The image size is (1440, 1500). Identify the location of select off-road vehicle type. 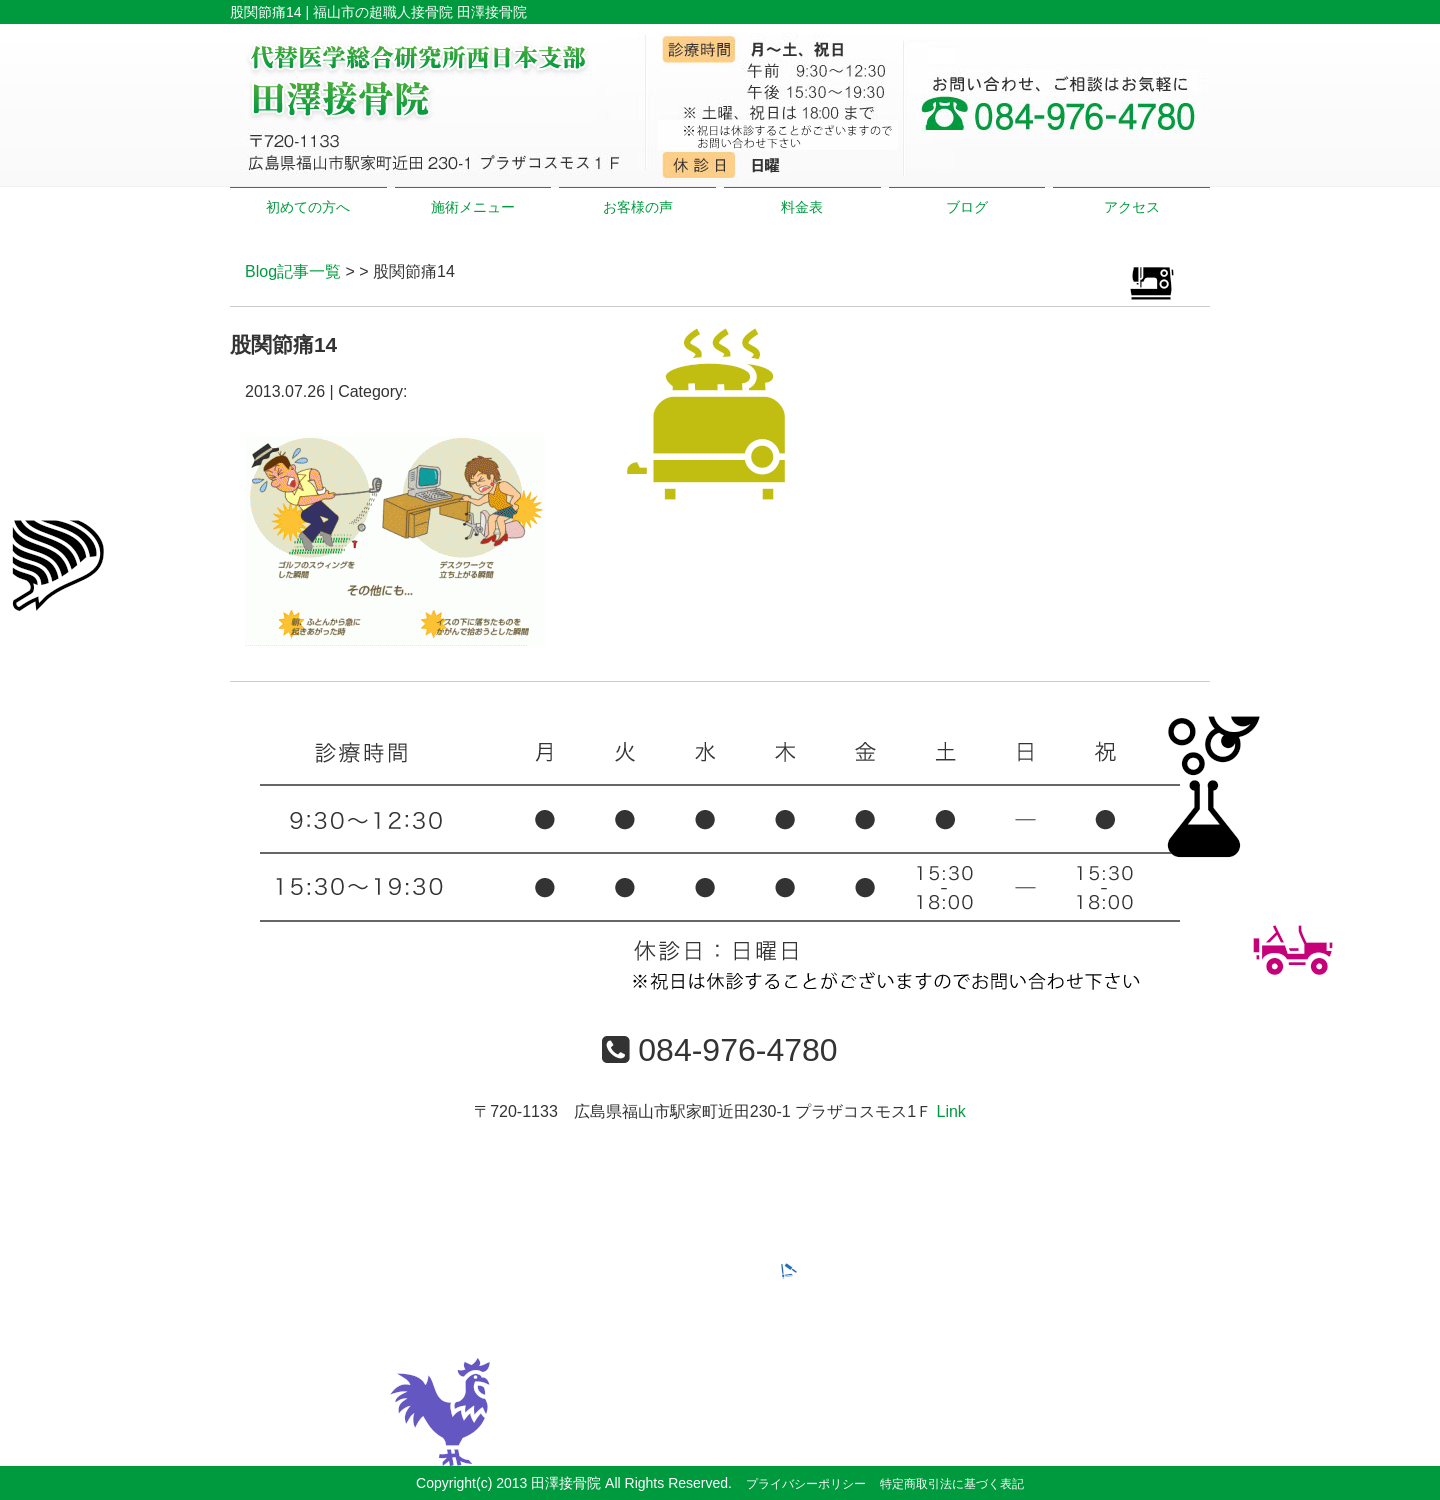
(1293, 950).